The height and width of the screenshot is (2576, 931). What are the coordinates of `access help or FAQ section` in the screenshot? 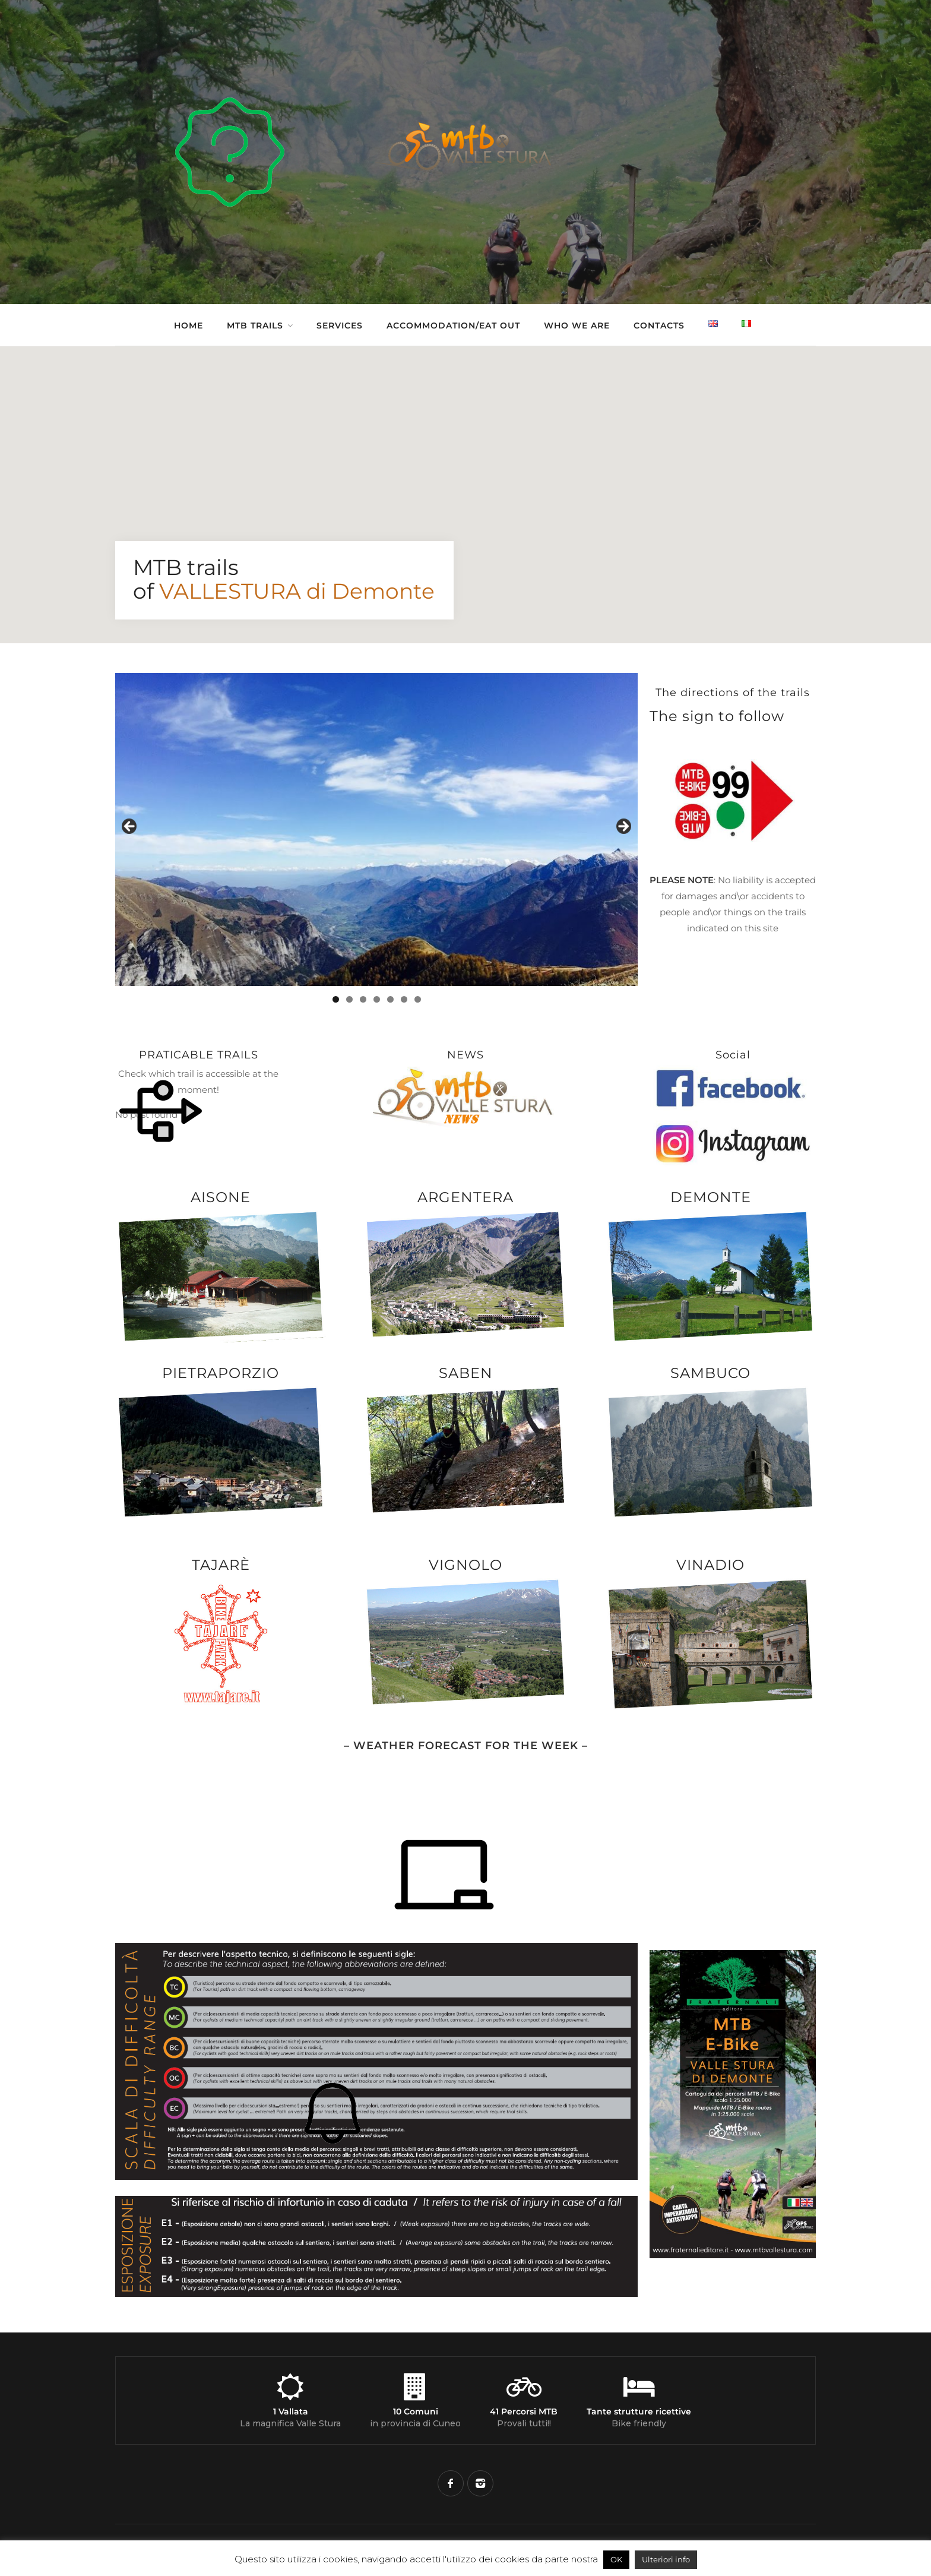 It's located at (230, 152).